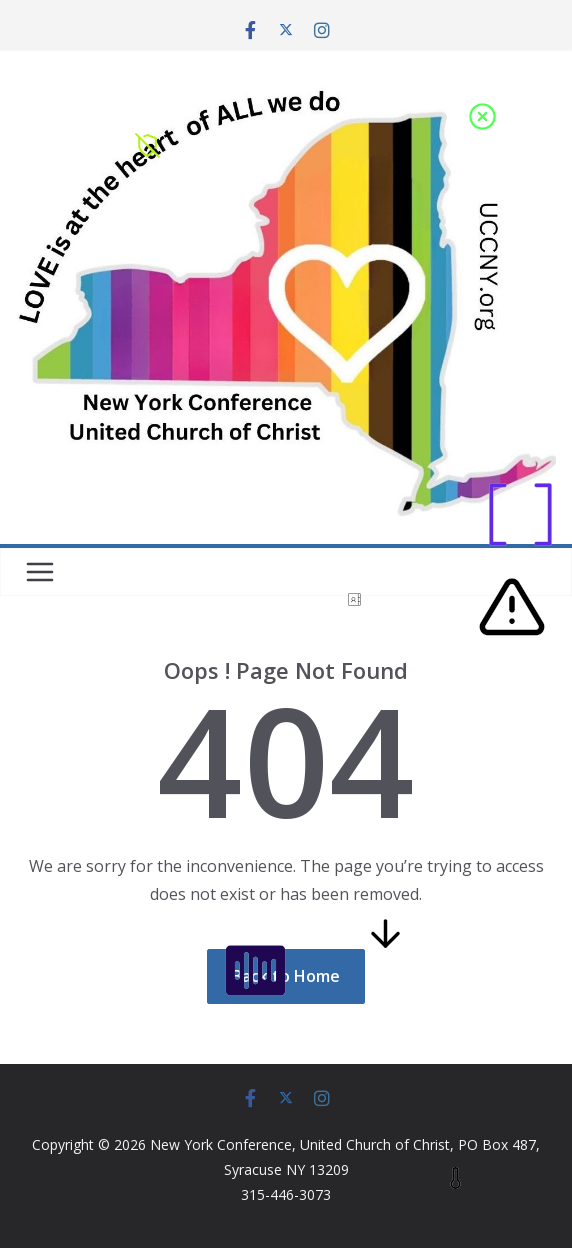  Describe the element at coordinates (456, 1178) in the screenshot. I see `view current temperature` at that location.